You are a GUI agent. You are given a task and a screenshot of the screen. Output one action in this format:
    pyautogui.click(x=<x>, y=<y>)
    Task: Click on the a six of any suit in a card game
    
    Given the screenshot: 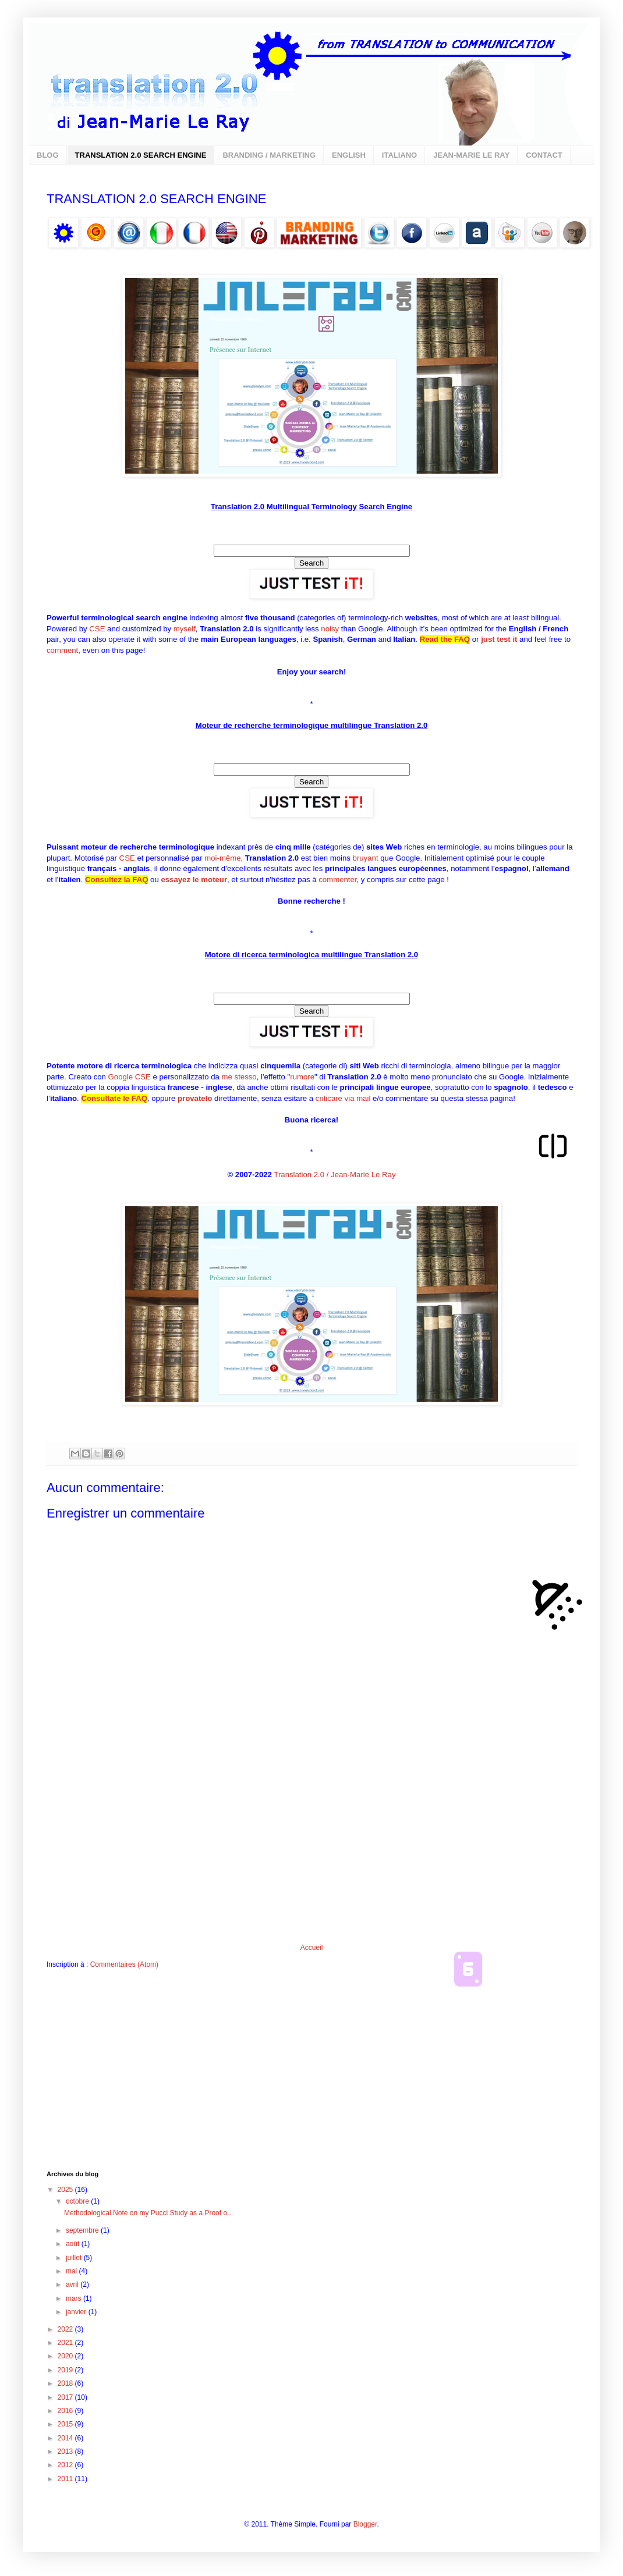 What is the action you would take?
    pyautogui.click(x=468, y=1969)
    